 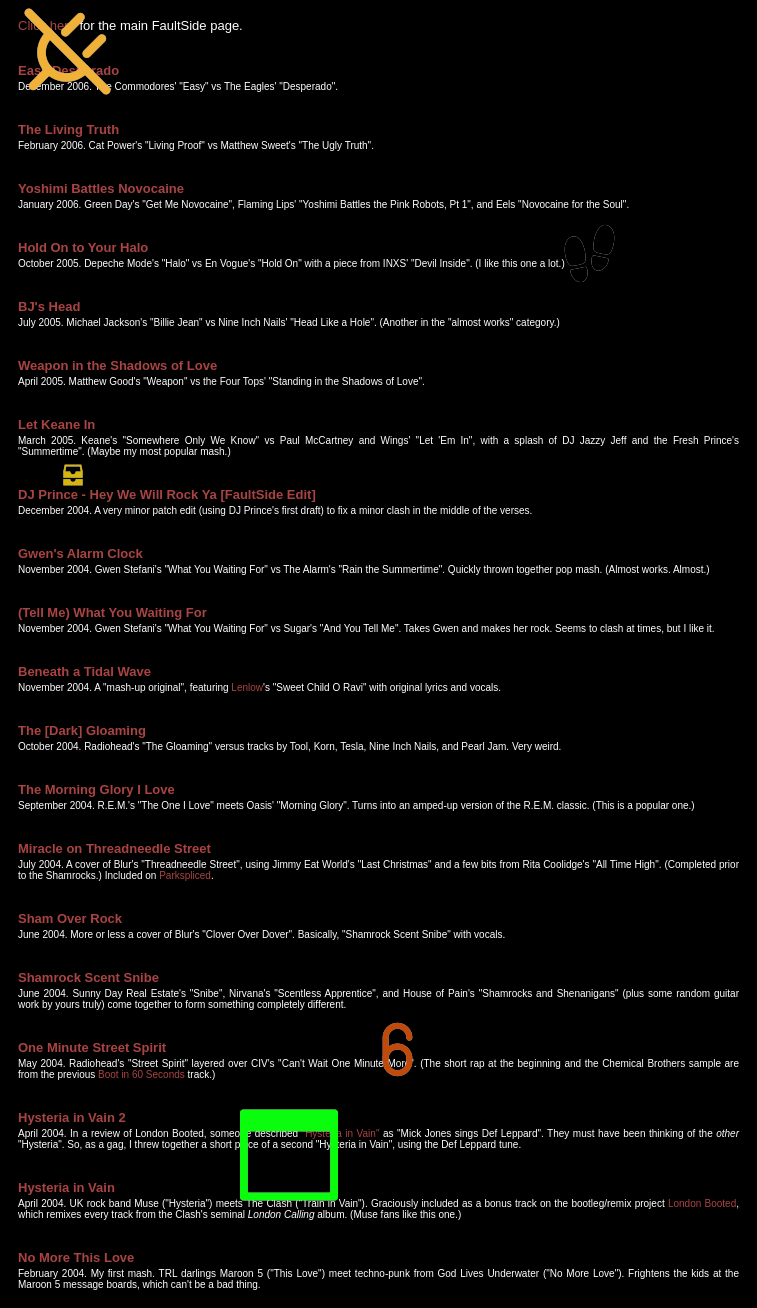 I want to click on access stacked file trays or inbox folders, so click(x=73, y=475).